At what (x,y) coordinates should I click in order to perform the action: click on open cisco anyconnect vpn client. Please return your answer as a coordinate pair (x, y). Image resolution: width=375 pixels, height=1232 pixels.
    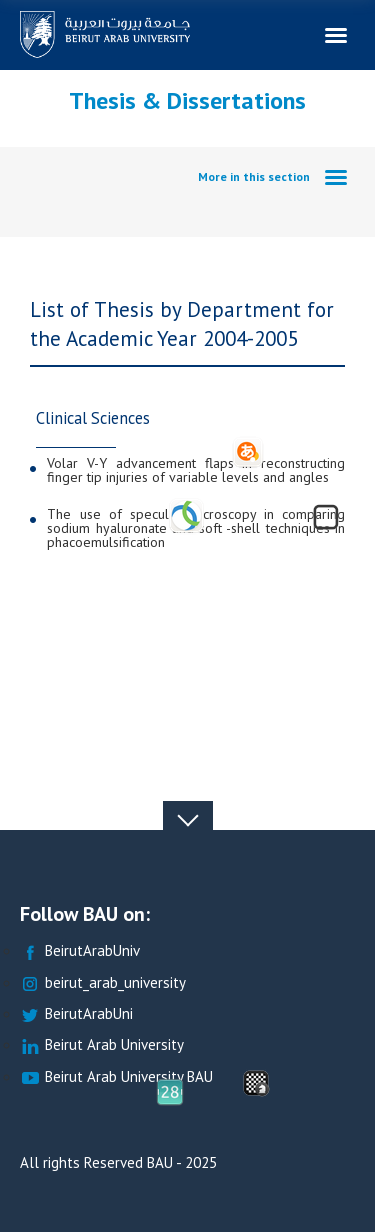
    Looking at the image, I should click on (186, 515).